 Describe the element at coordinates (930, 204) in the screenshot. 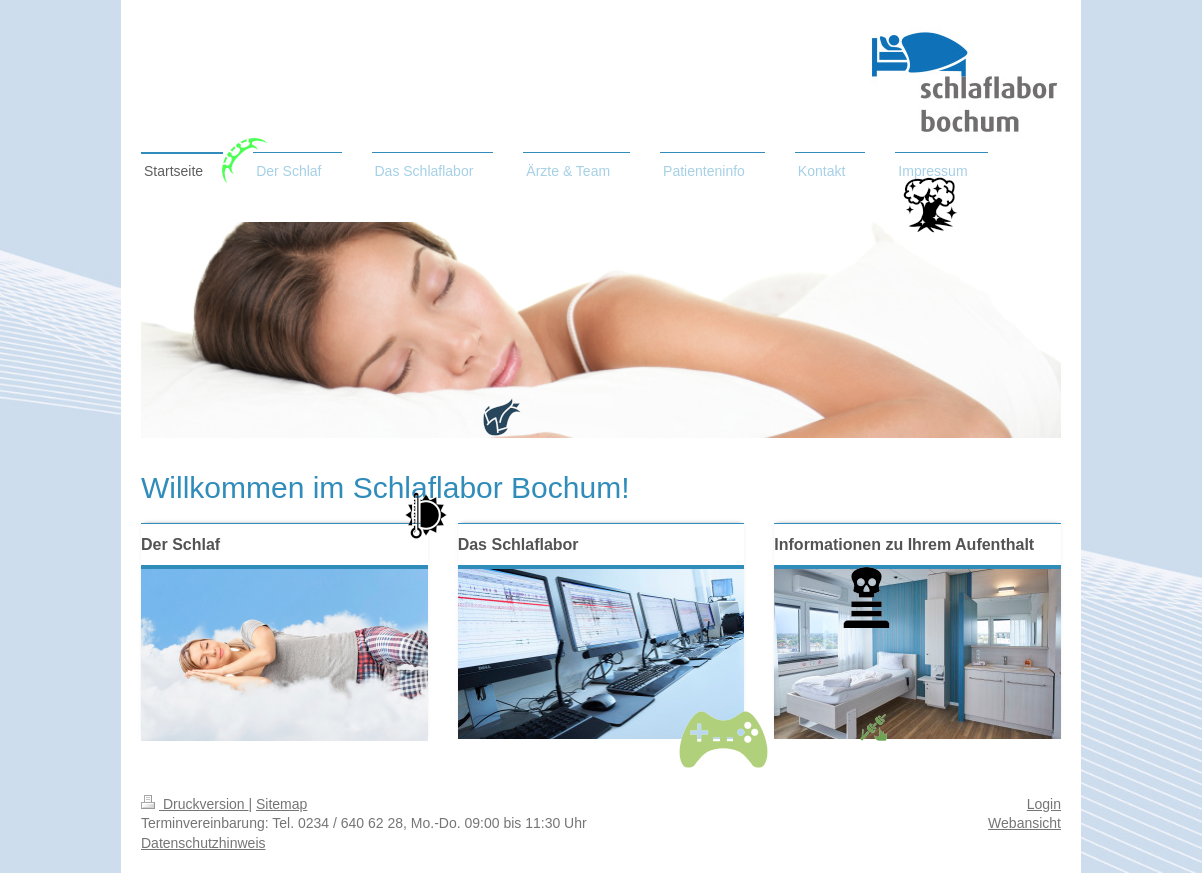

I see `holy oak tree icon for fantasy or RPG game element` at that location.